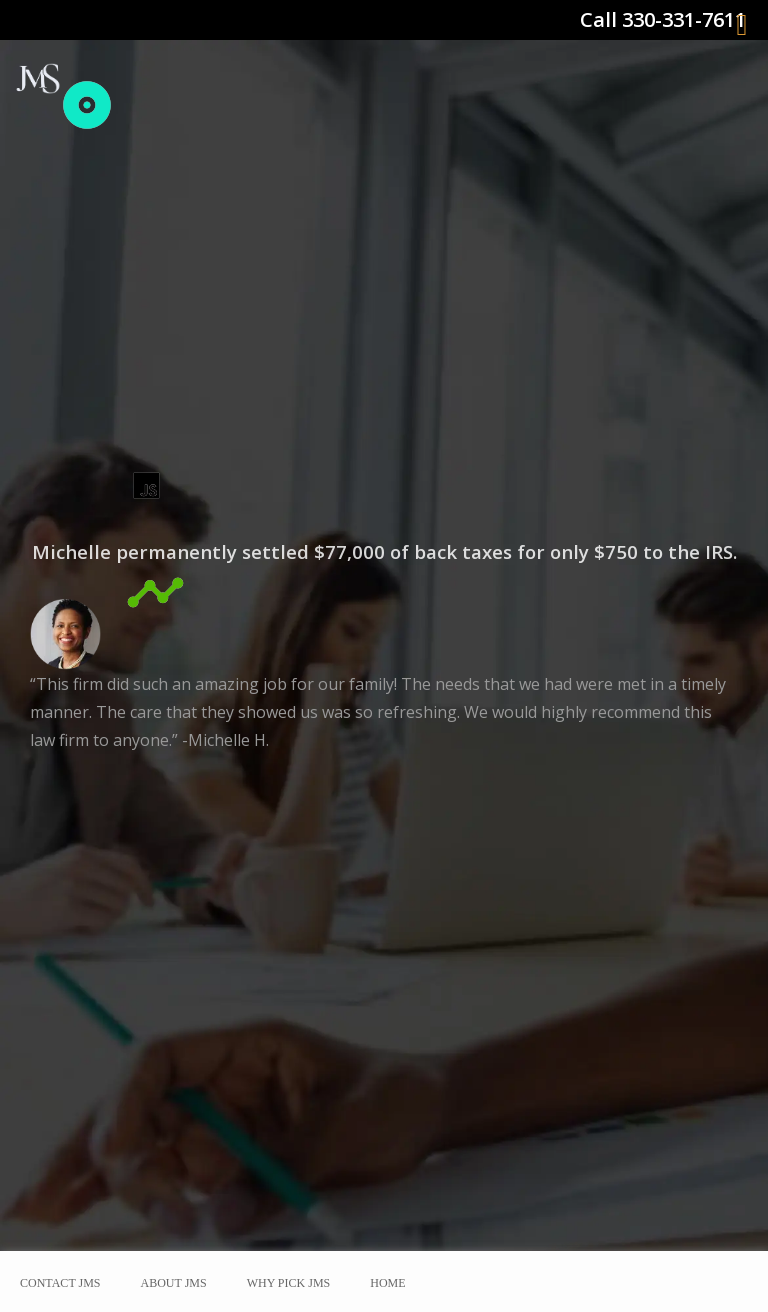  What do you see at coordinates (146, 485) in the screenshot?
I see `indicates javascript programming language` at bounding box center [146, 485].